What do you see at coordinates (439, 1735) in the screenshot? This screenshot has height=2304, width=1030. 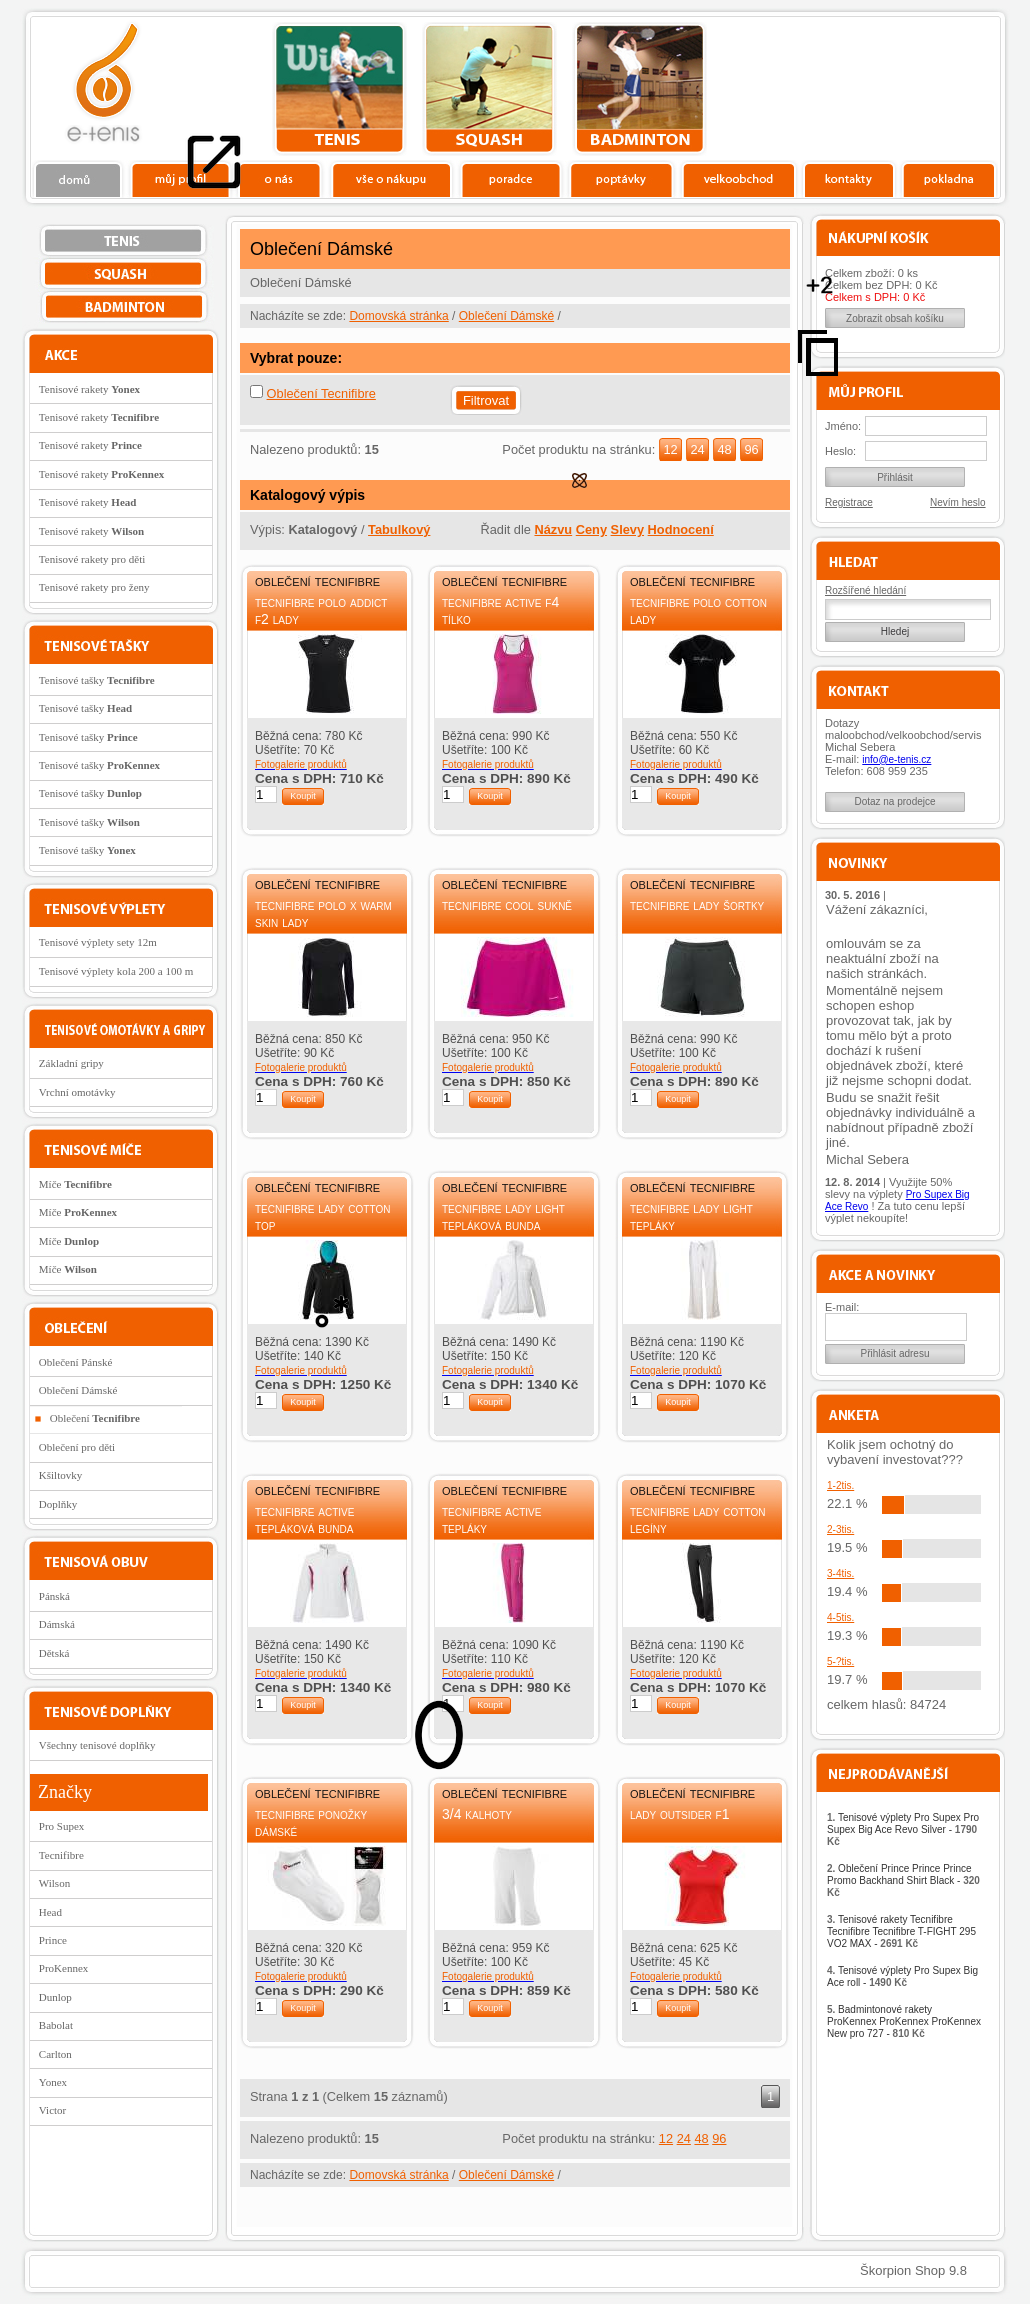 I see `draw or insert an oval shape` at bounding box center [439, 1735].